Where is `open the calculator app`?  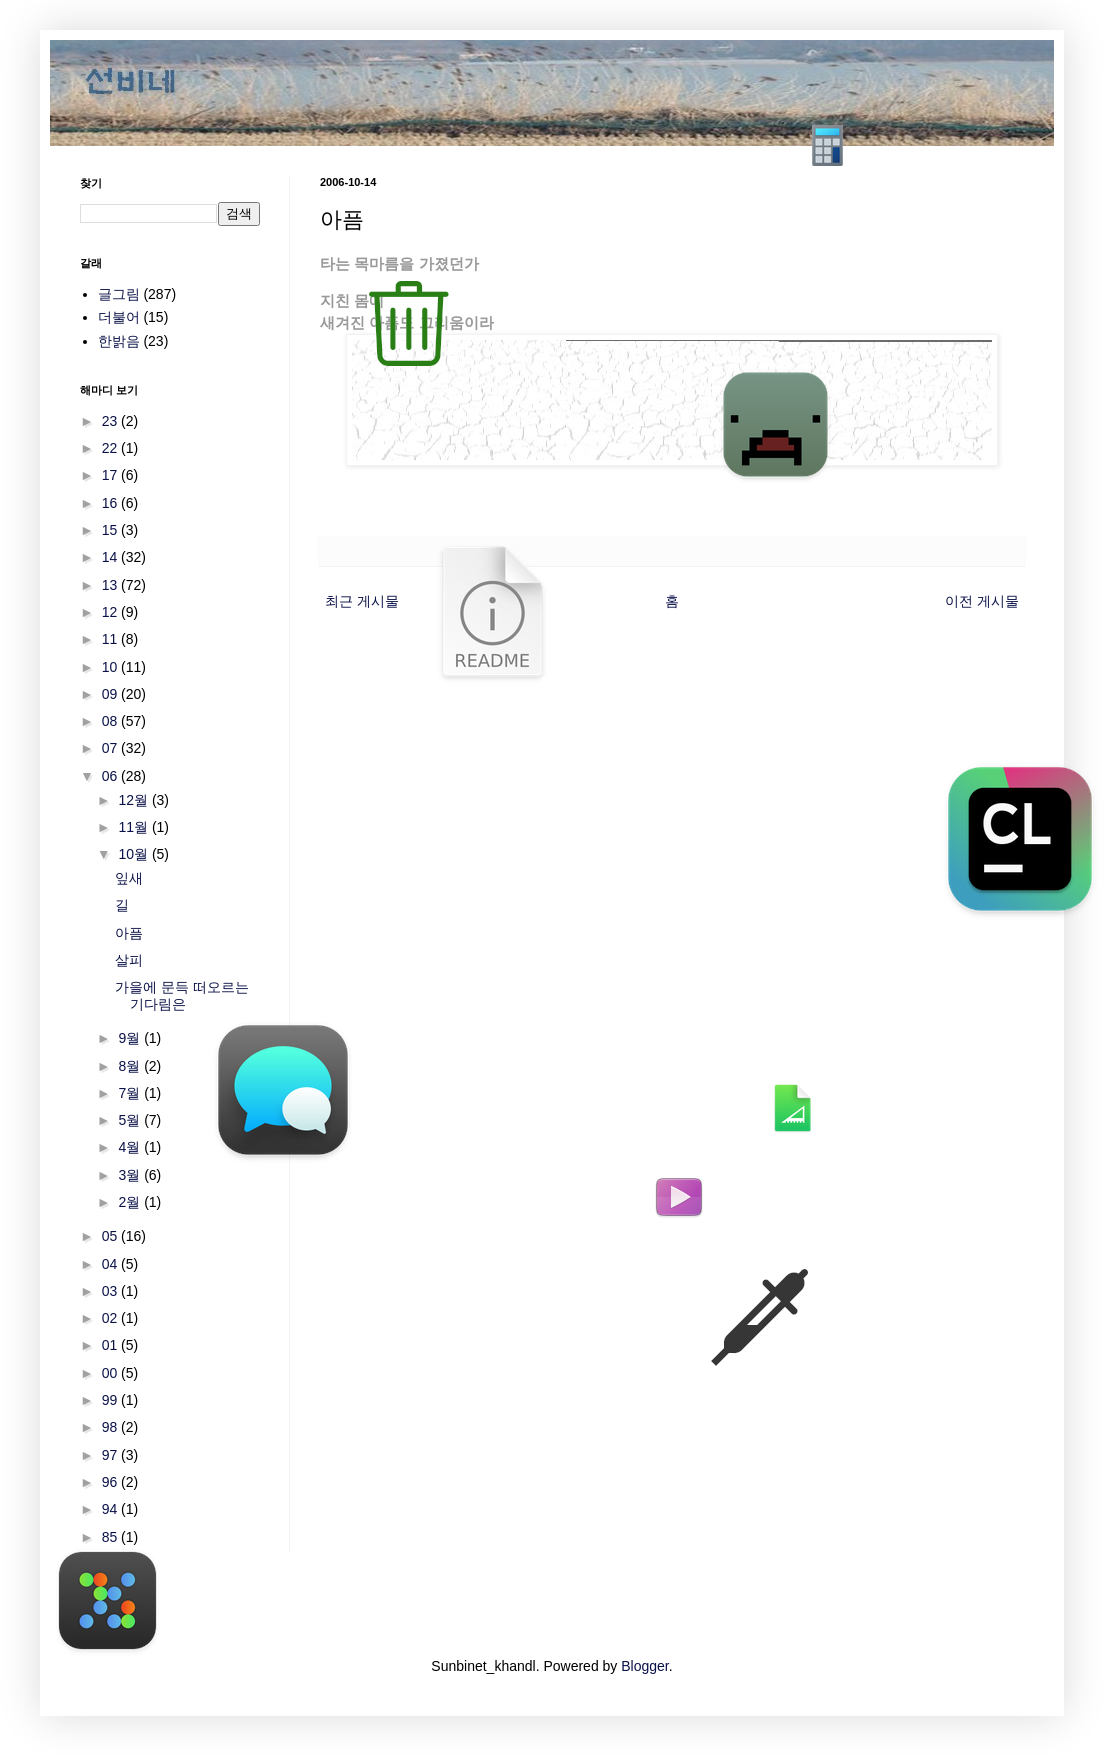 open the calculator app is located at coordinates (827, 145).